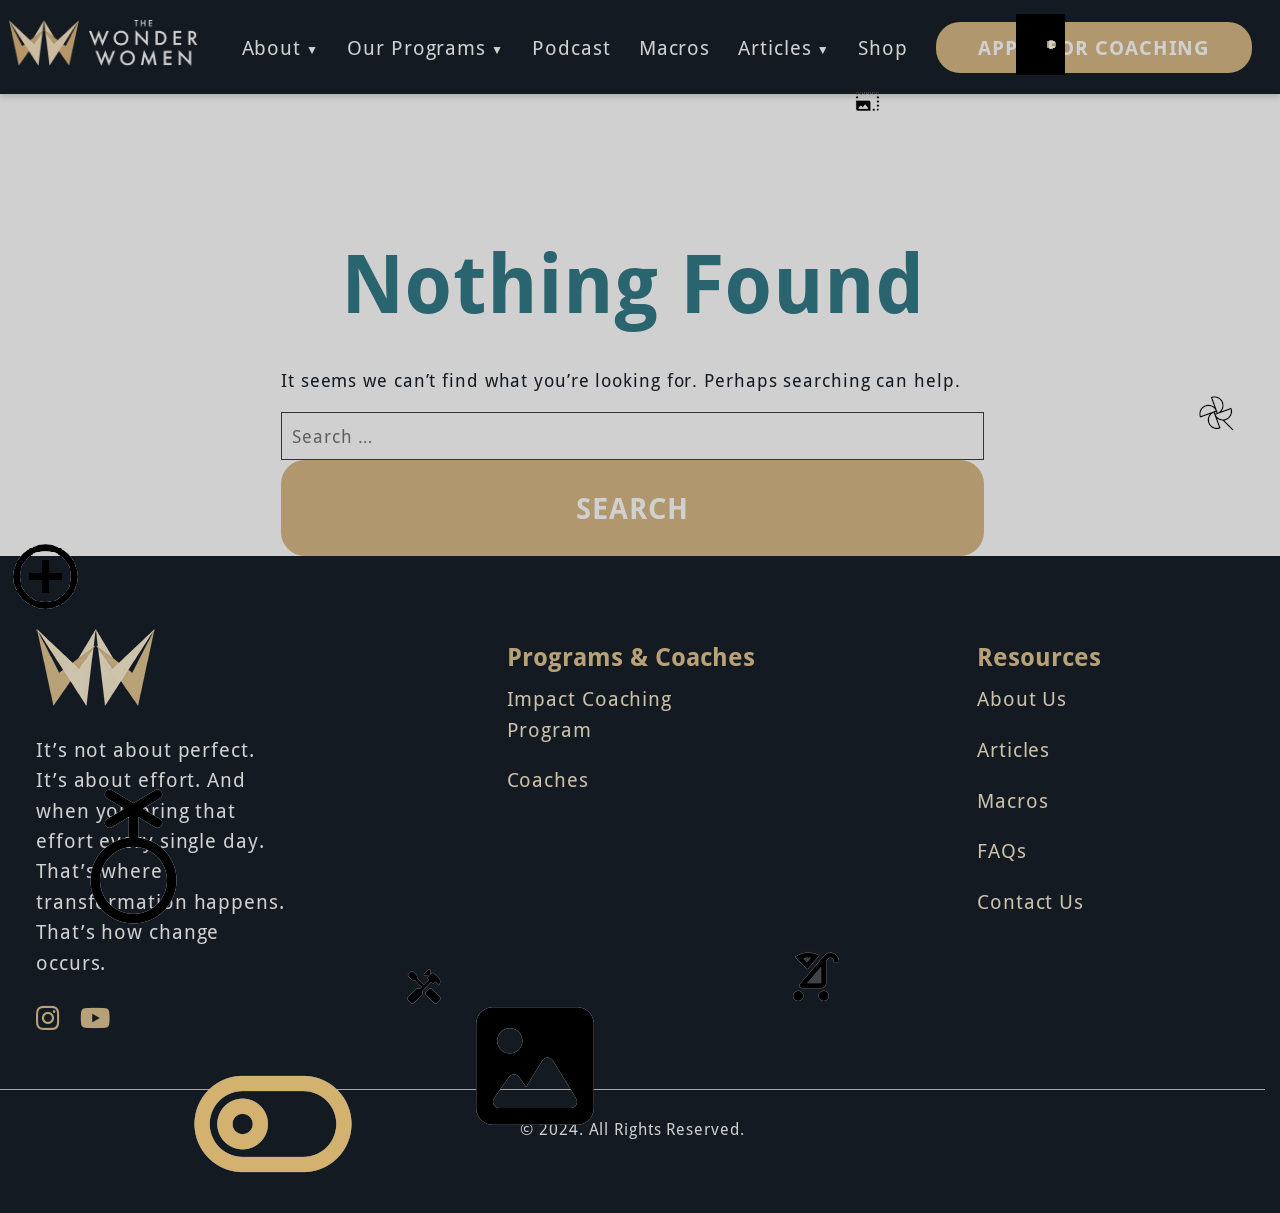 This screenshot has width=1280, height=1213. Describe the element at coordinates (535, 1066) in the screenshot. I see `view image or photo` at that location.